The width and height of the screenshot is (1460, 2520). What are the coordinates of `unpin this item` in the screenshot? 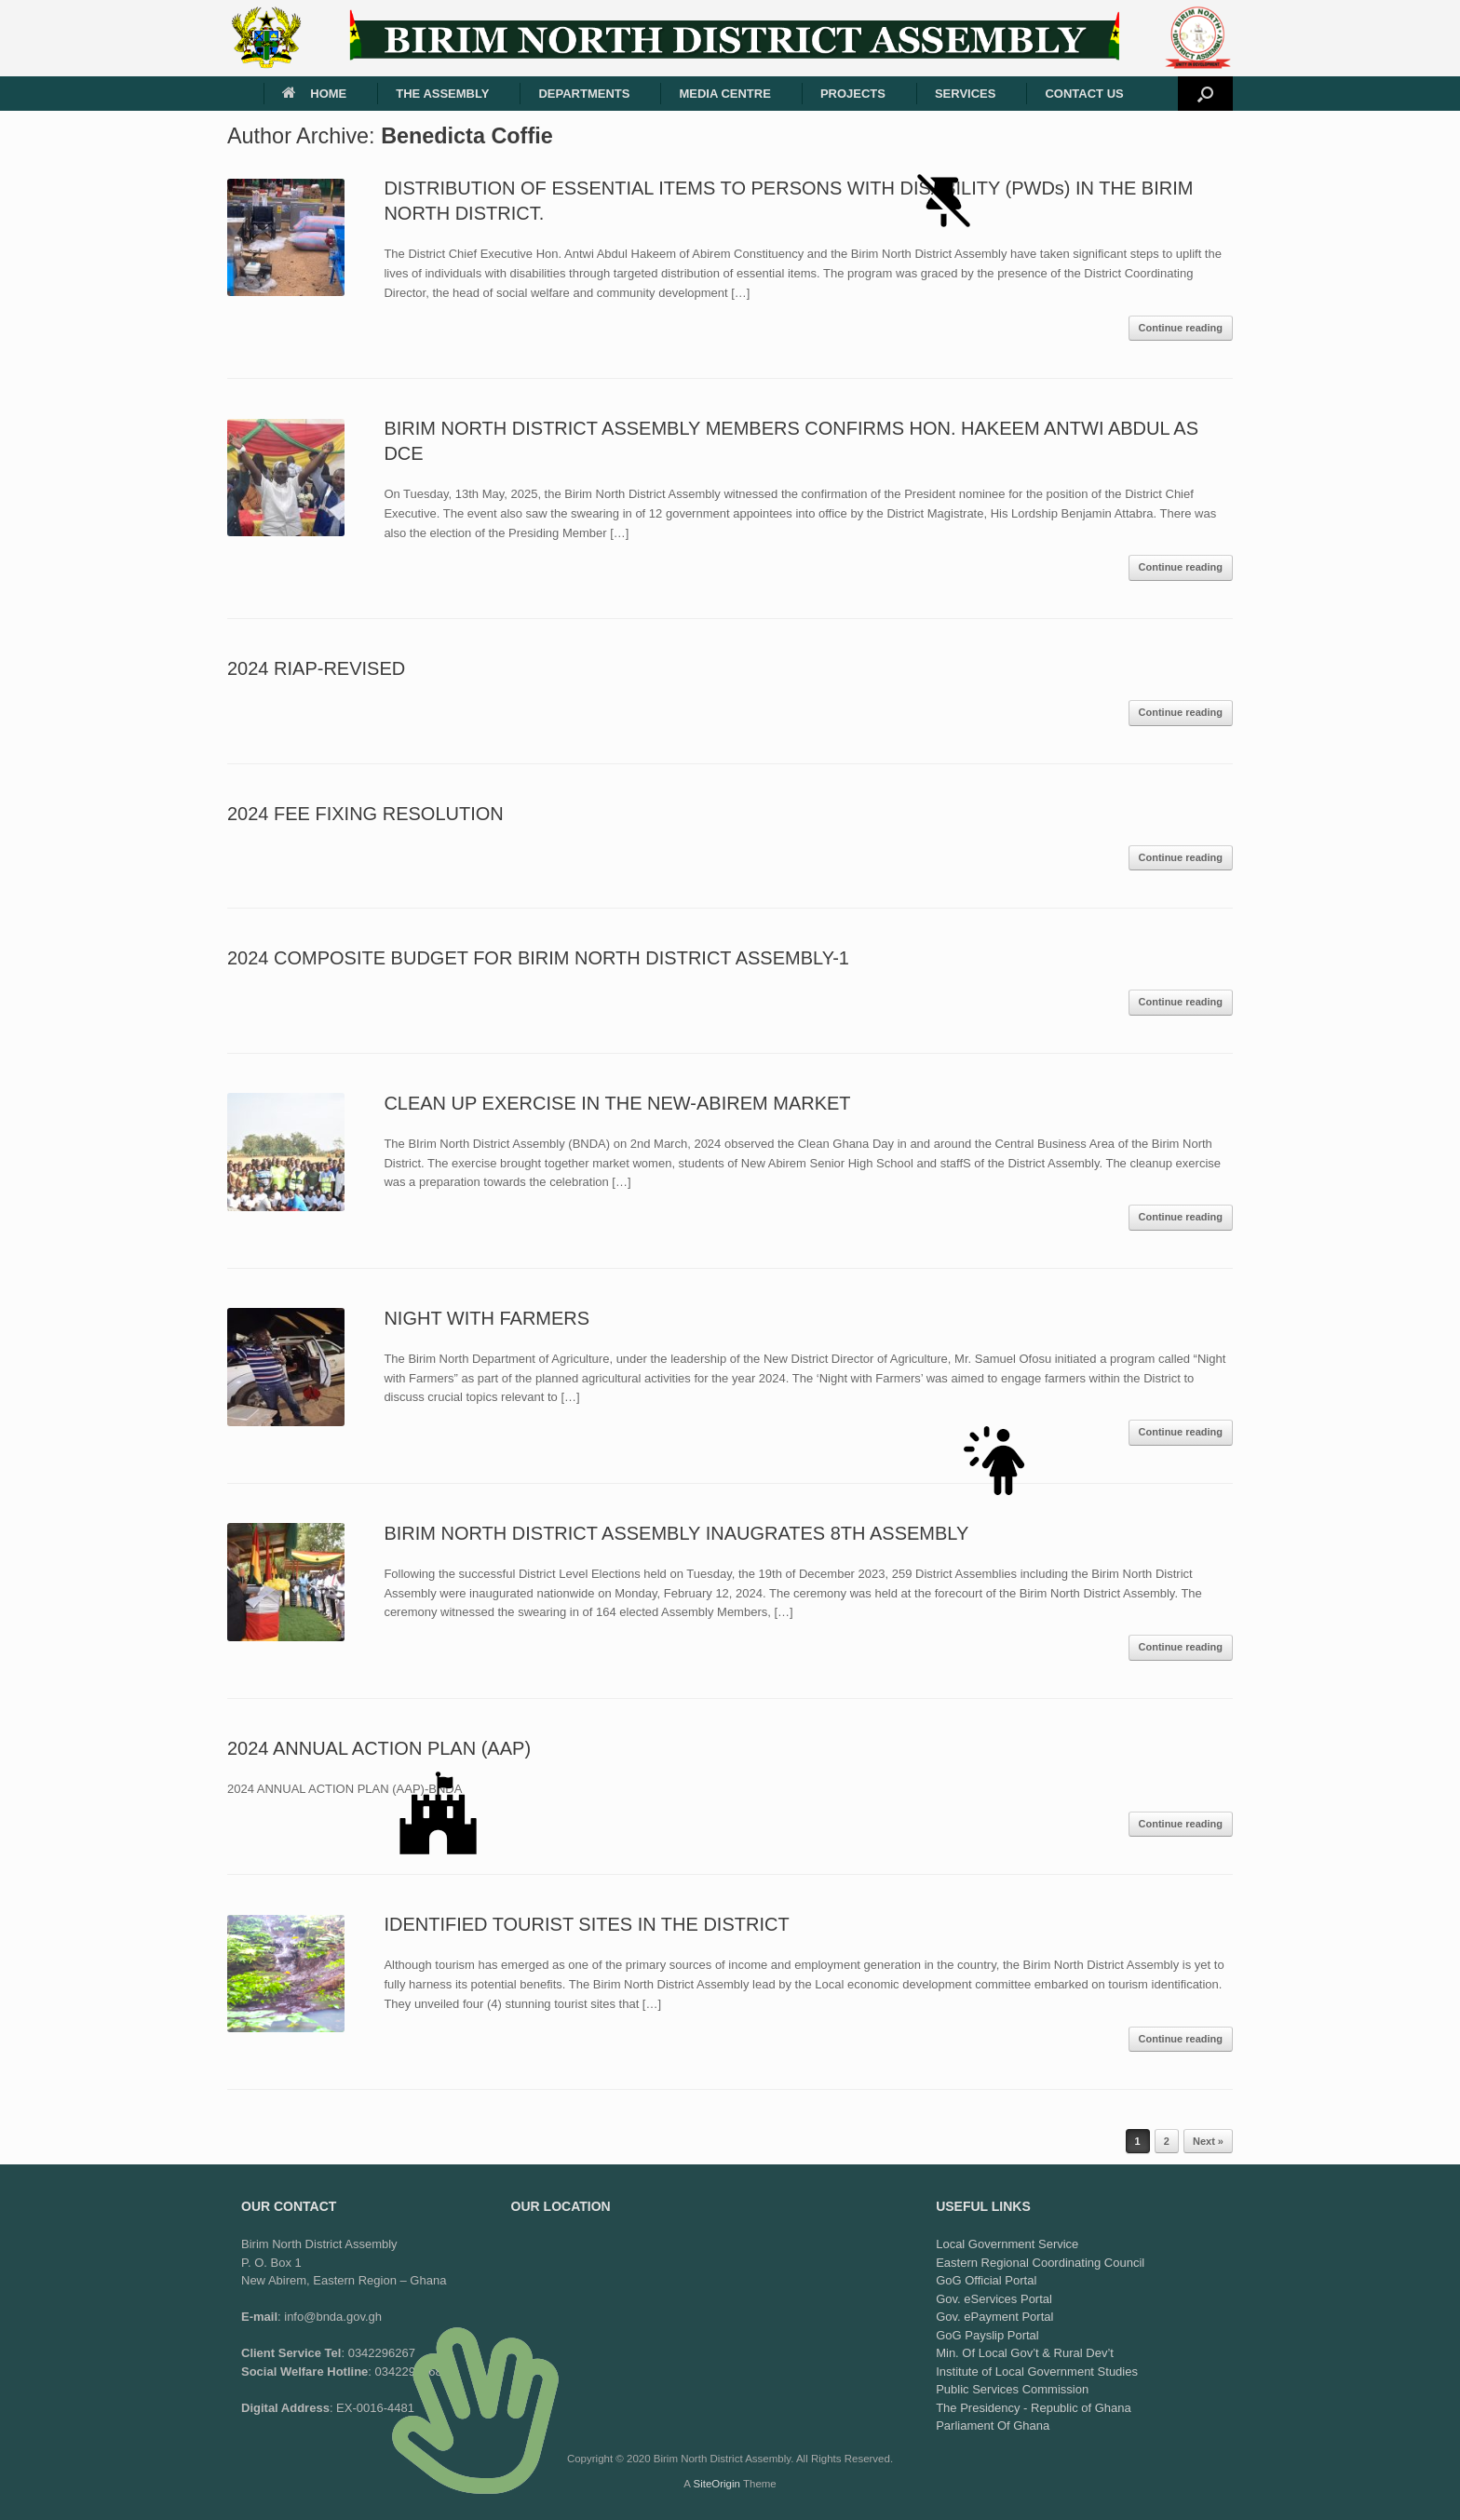 It's located at (943, 200).